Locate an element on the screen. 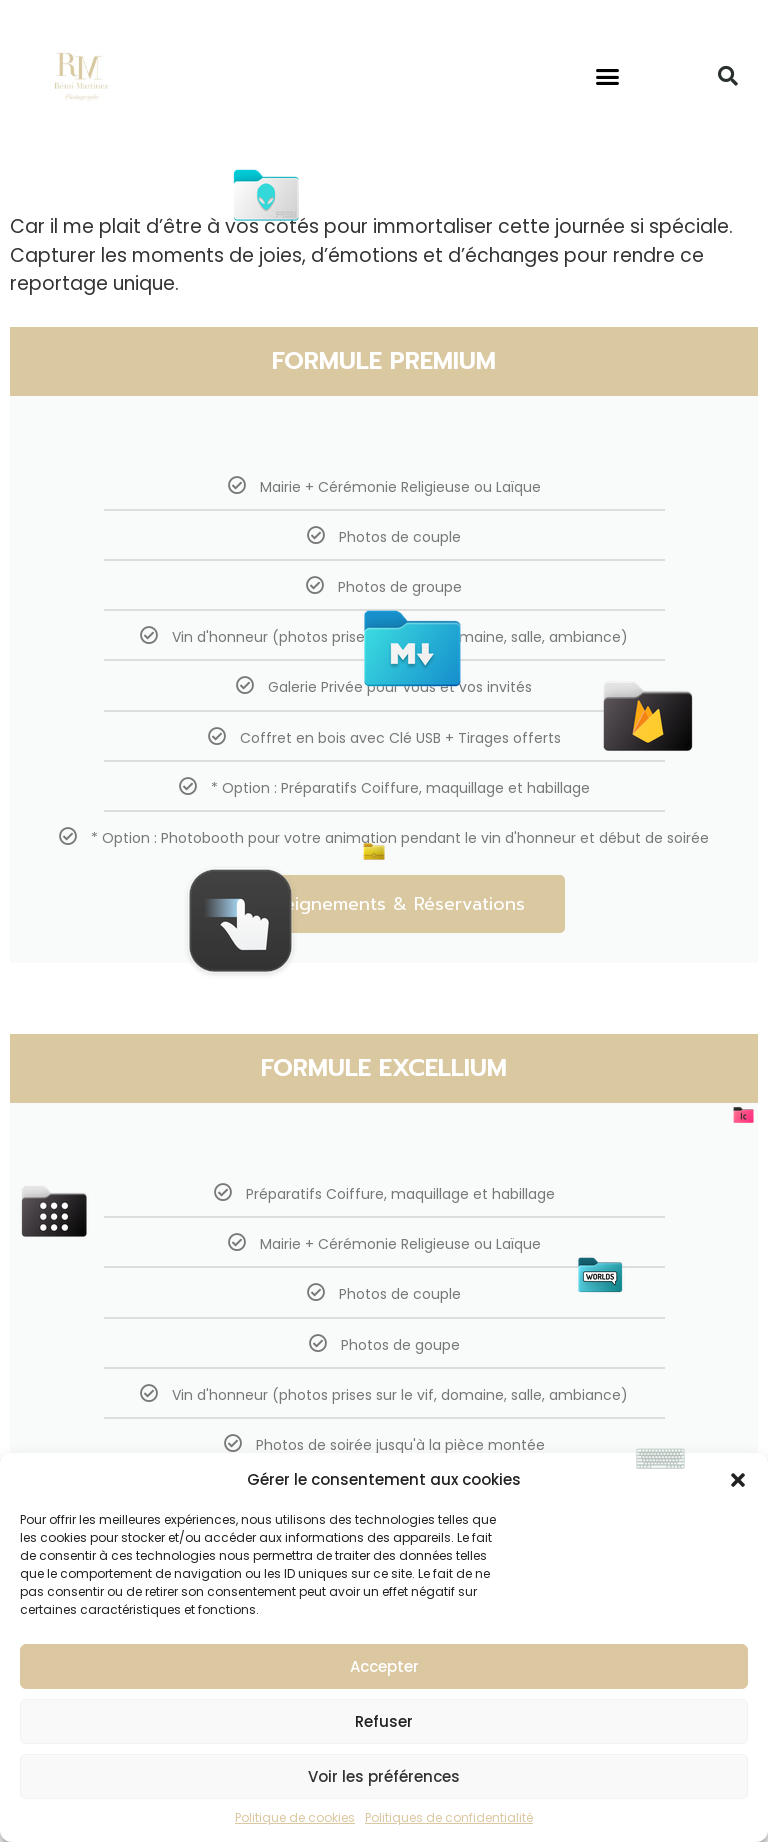  open folder containing Adobe InCopy files is located at coordinates (743, 1115).